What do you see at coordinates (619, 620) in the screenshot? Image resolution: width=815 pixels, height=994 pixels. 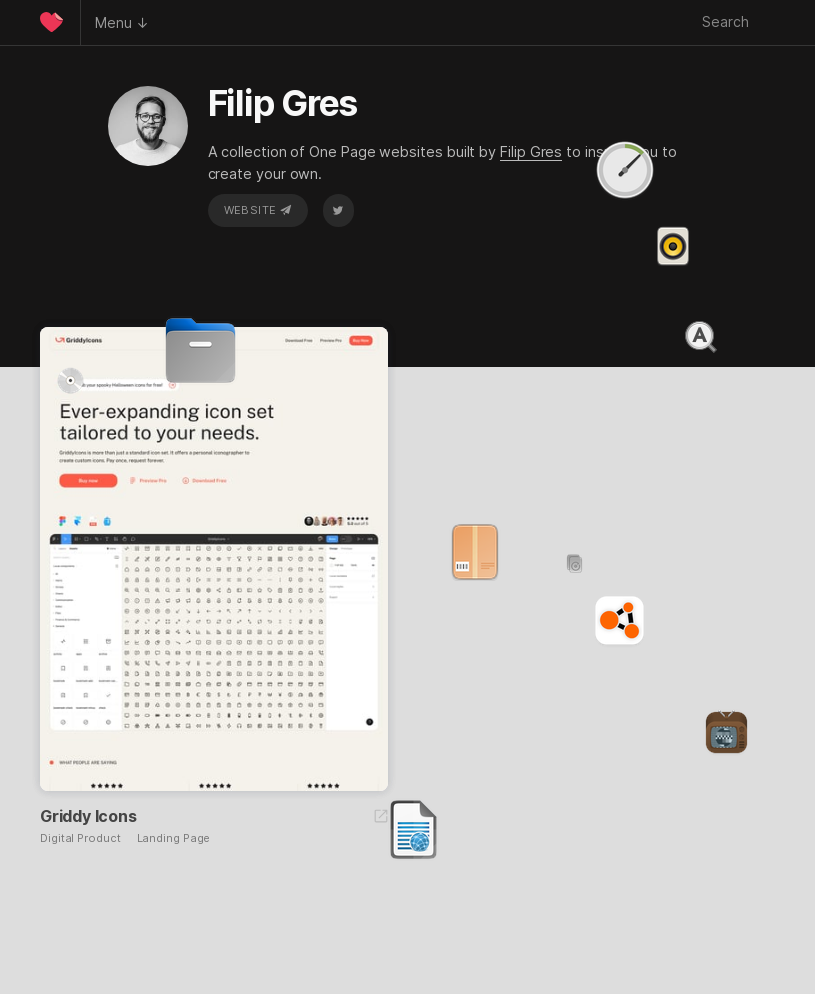 I see `launch BeamNG.drive vehicle simulation game` at bounding box center [619, 620].